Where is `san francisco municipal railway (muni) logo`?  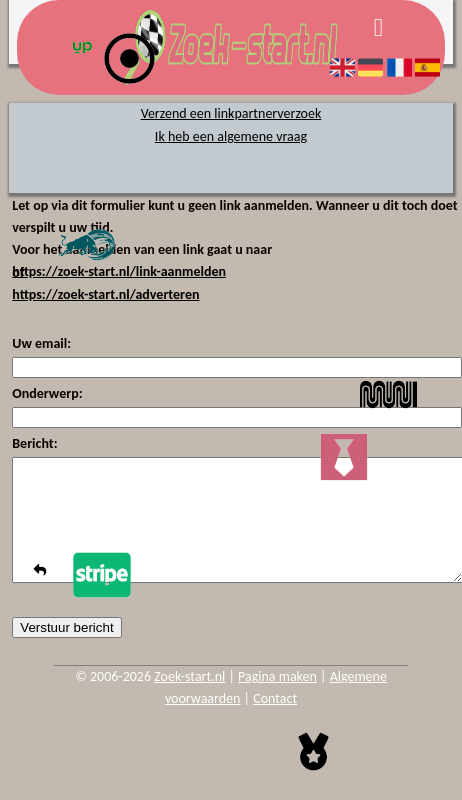 san francisco municipal railway (muni) logo is located at coordinates (388, 394).